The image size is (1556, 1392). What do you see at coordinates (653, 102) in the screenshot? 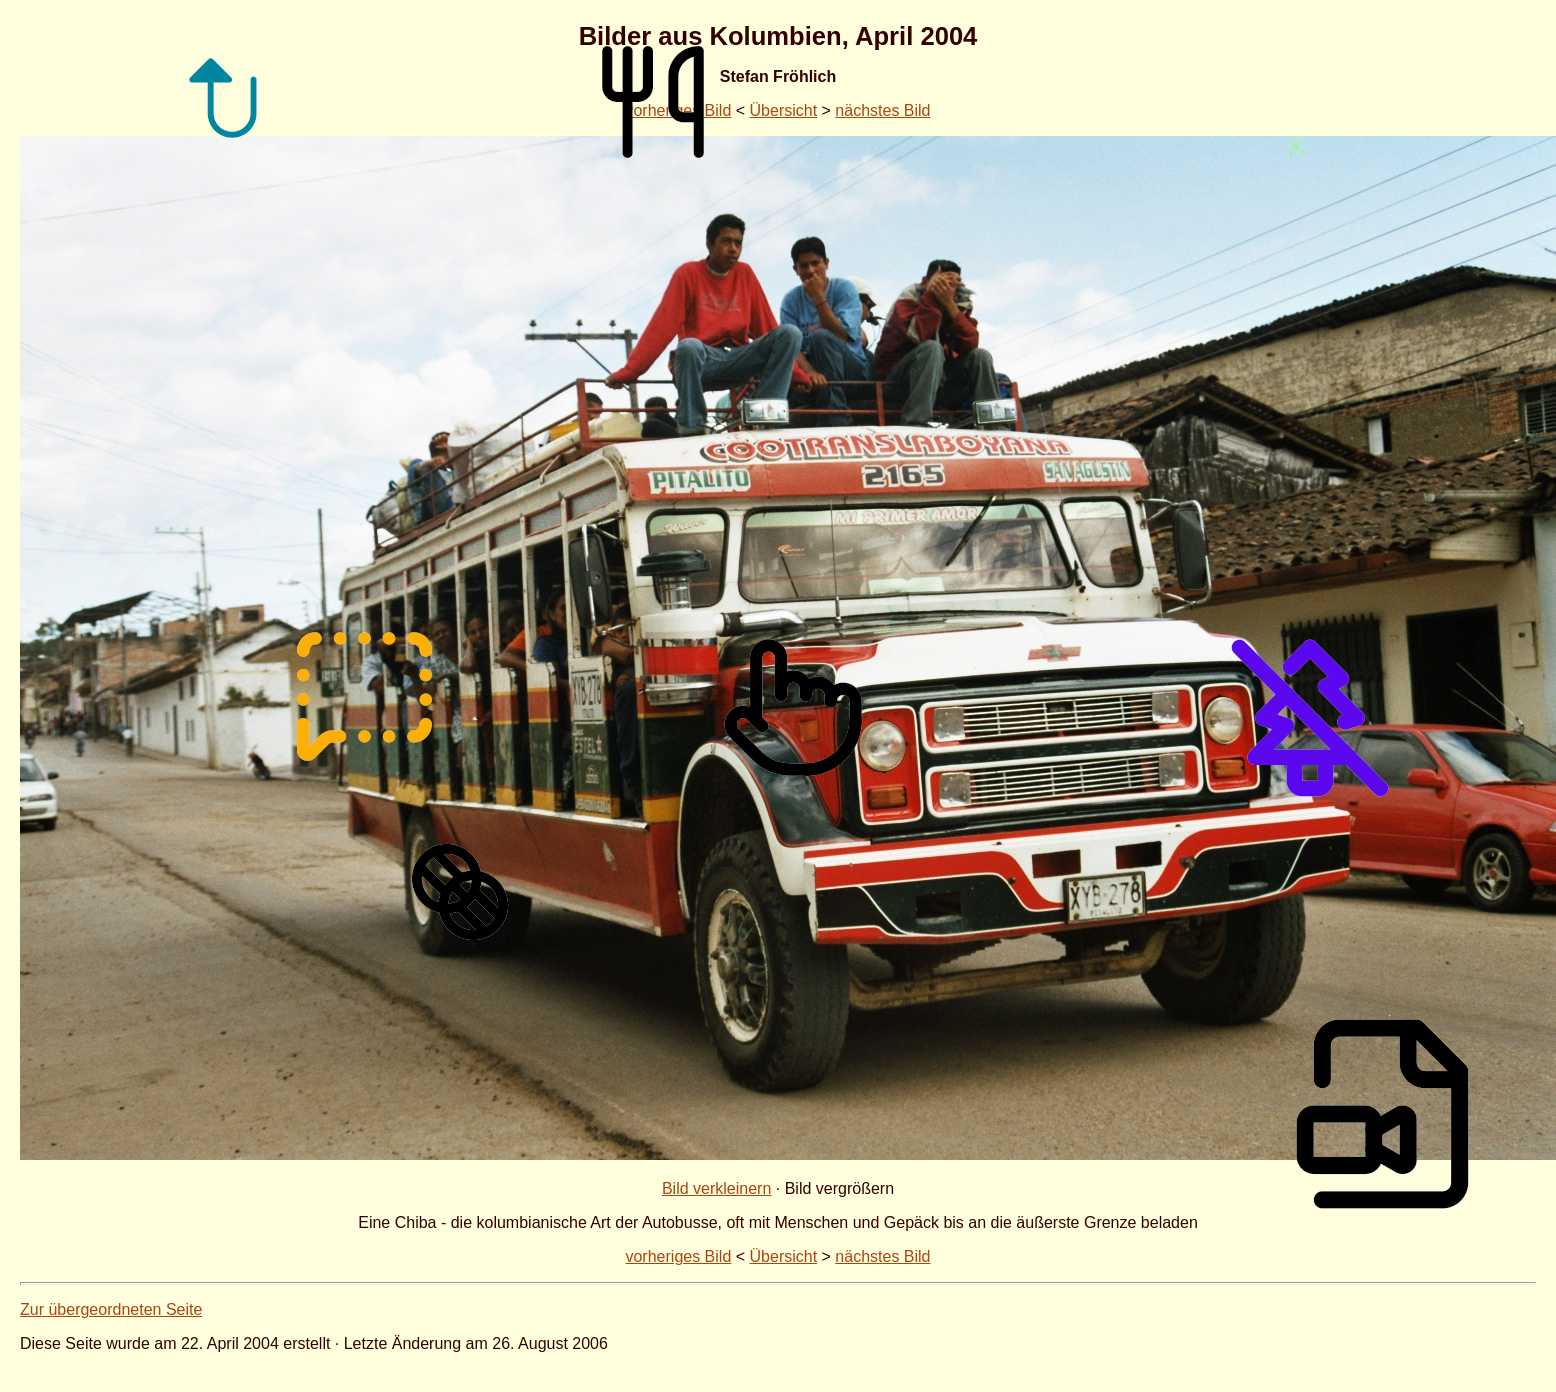
I see `browse restaurants or dining options` at bounding box center [653, 102].